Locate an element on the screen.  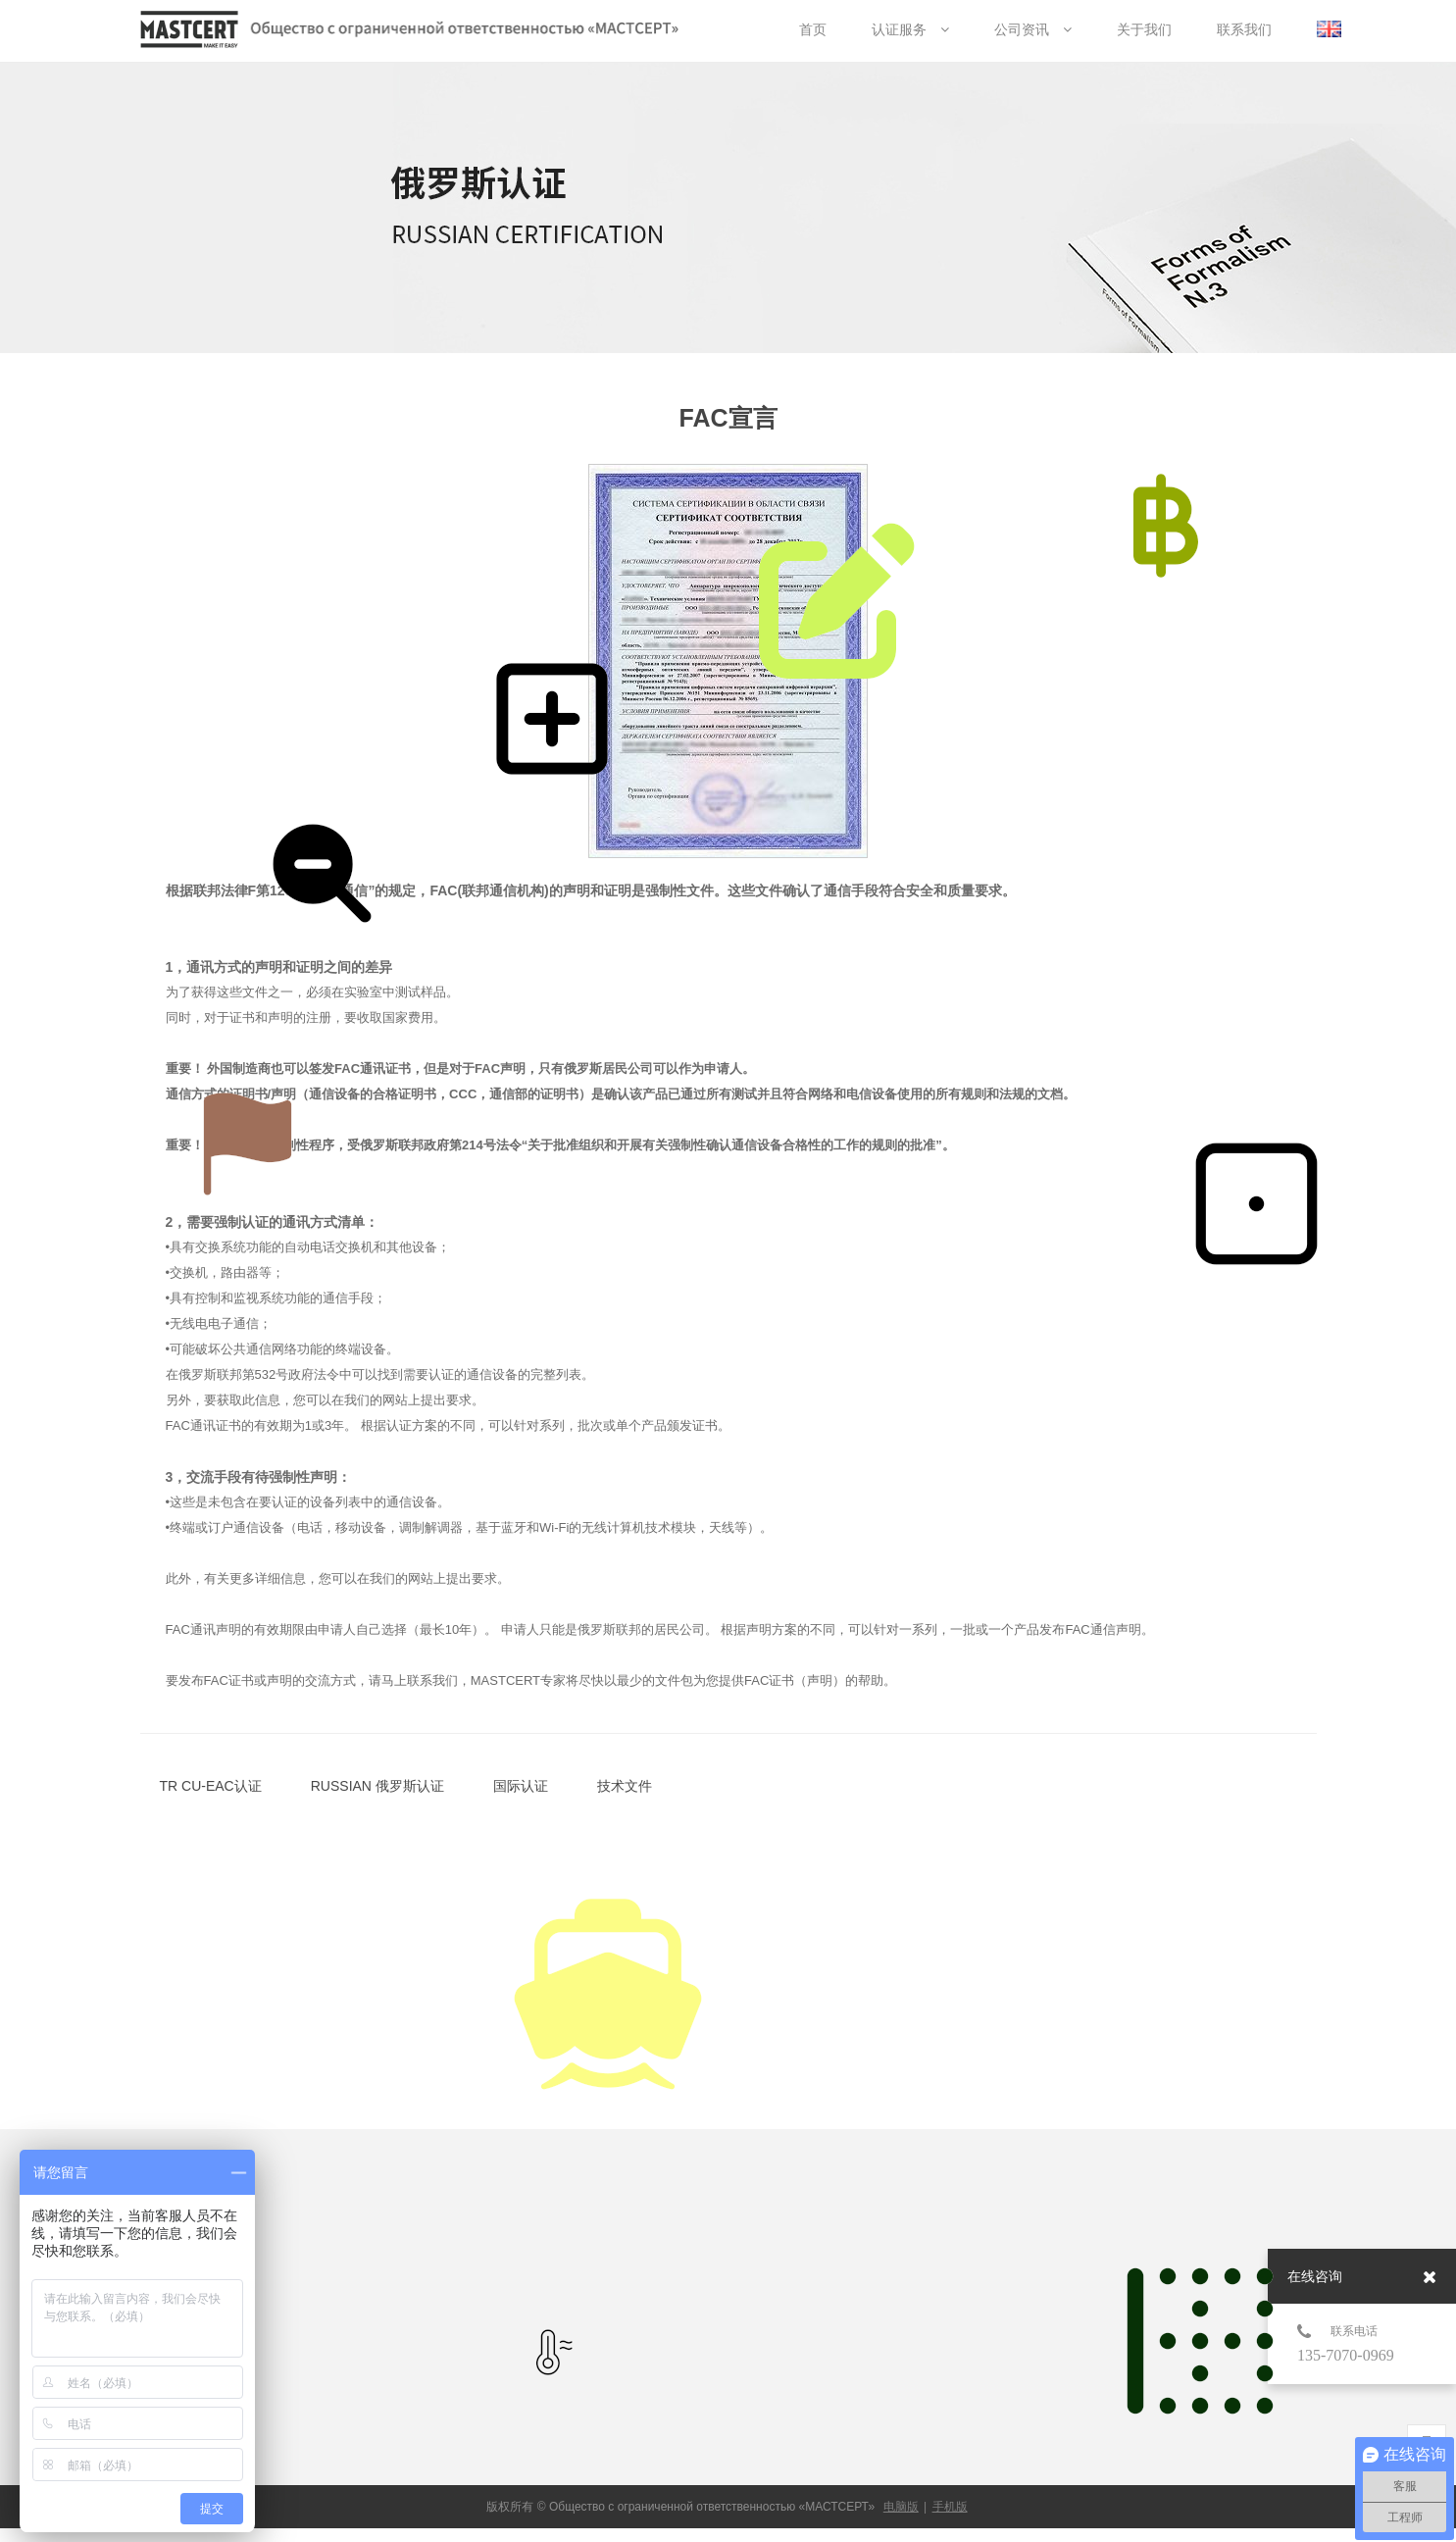
access boat or ferry services is located at coordinates (608, 1996).